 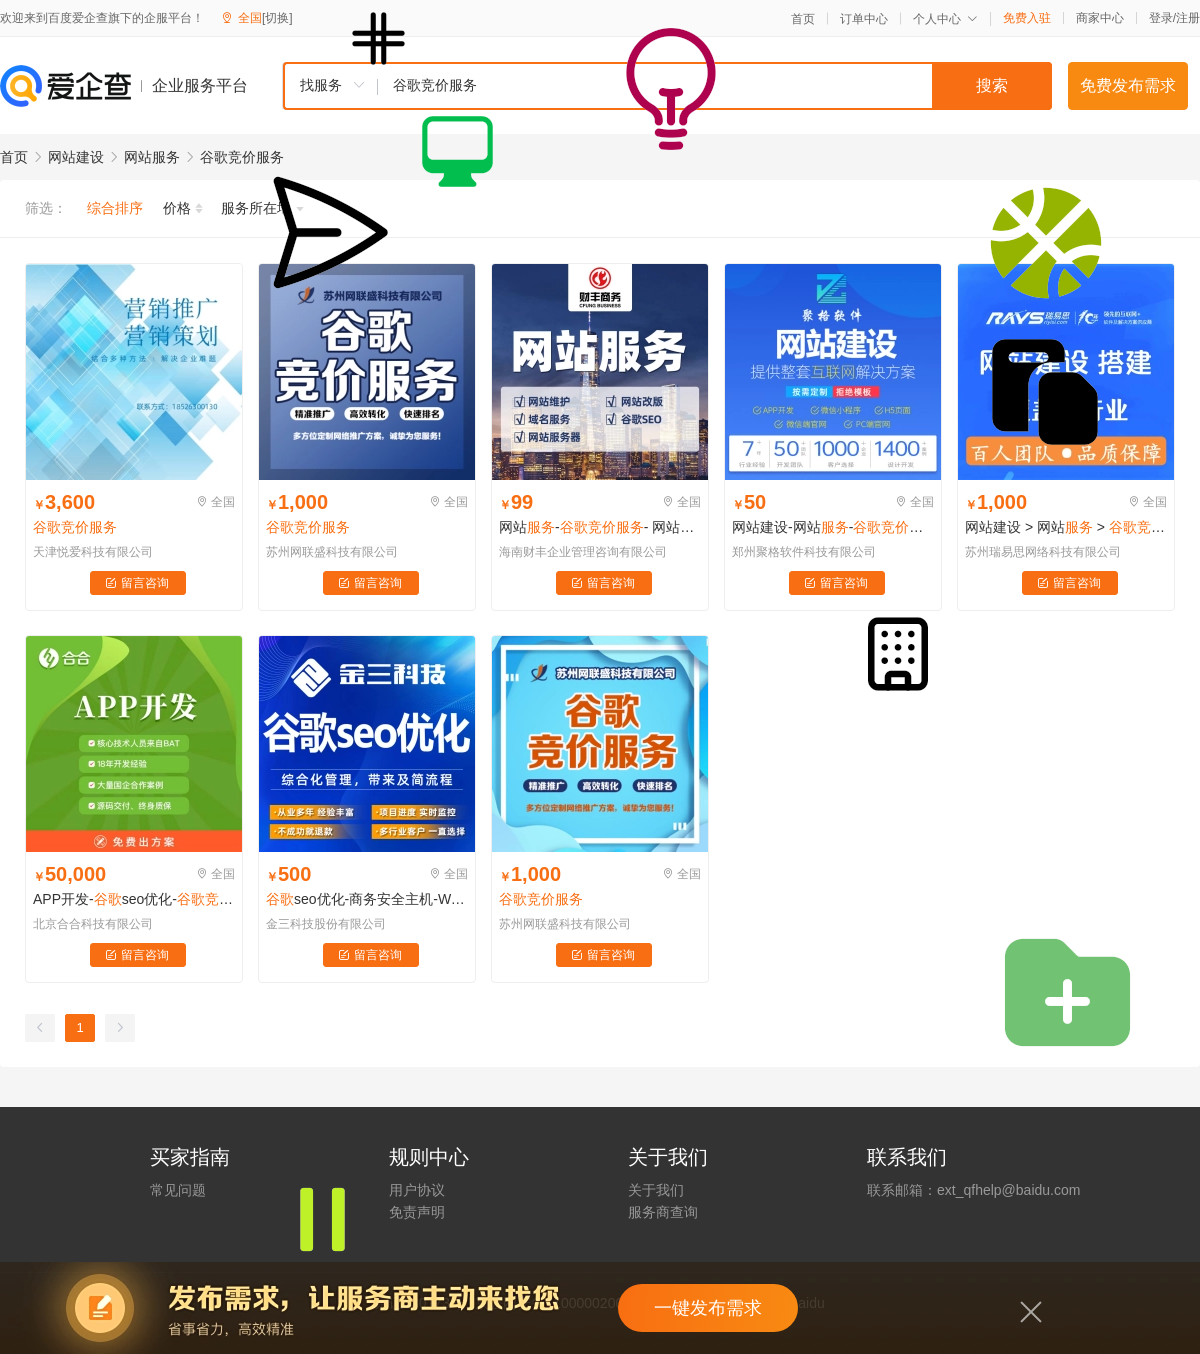 What do you see at coordinates (1045, 392) in the screenshot?
I see `copy content to clipboard` at bounding box center [1045, 392].